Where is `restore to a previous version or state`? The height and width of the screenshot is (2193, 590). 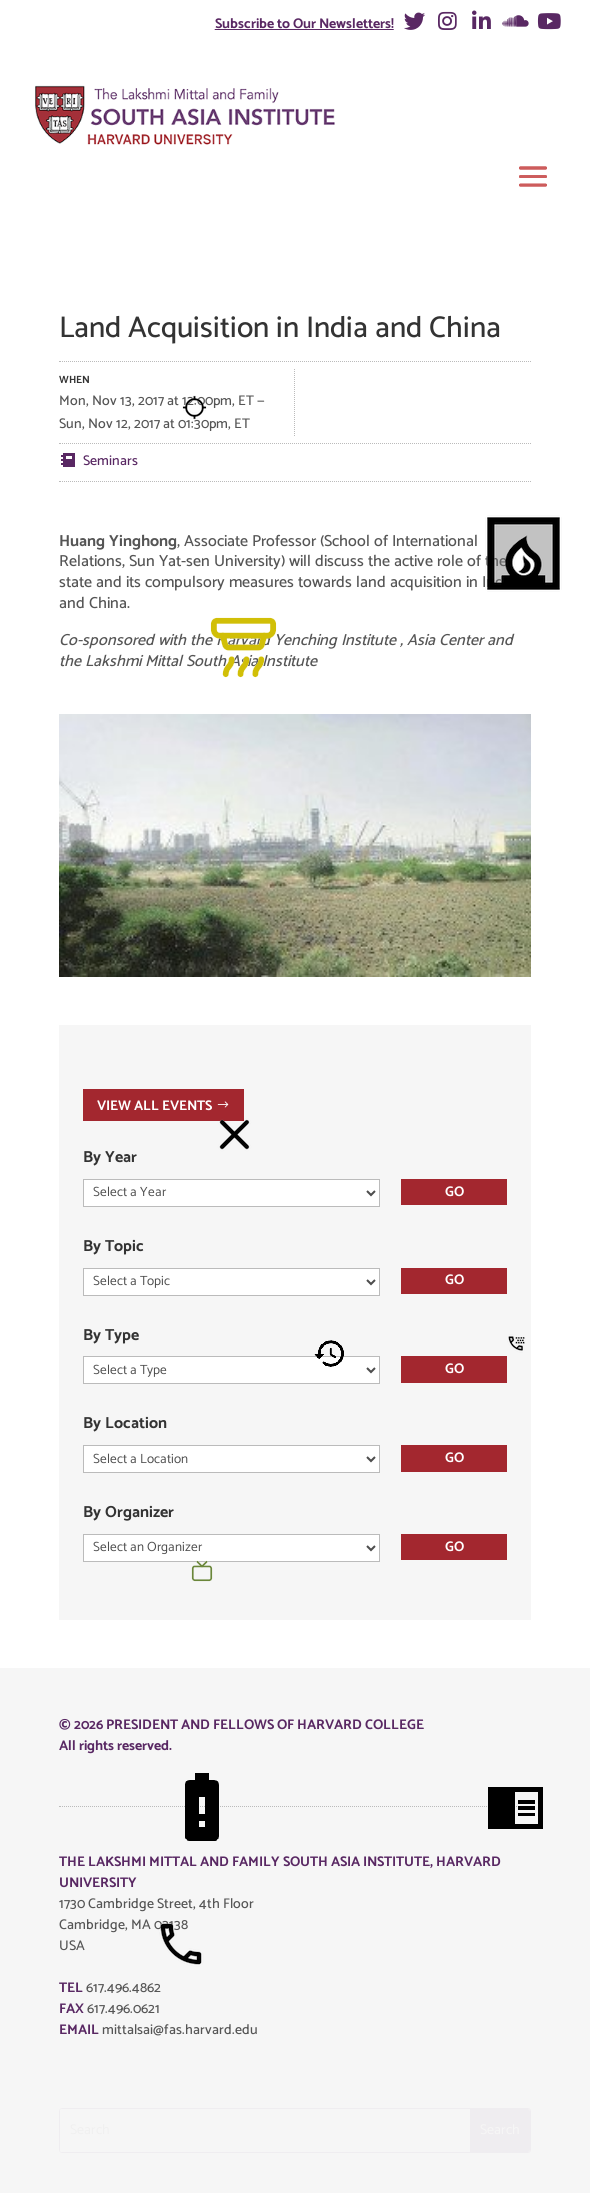
restore to a previous version or state is located at coordinates (329, 1353).